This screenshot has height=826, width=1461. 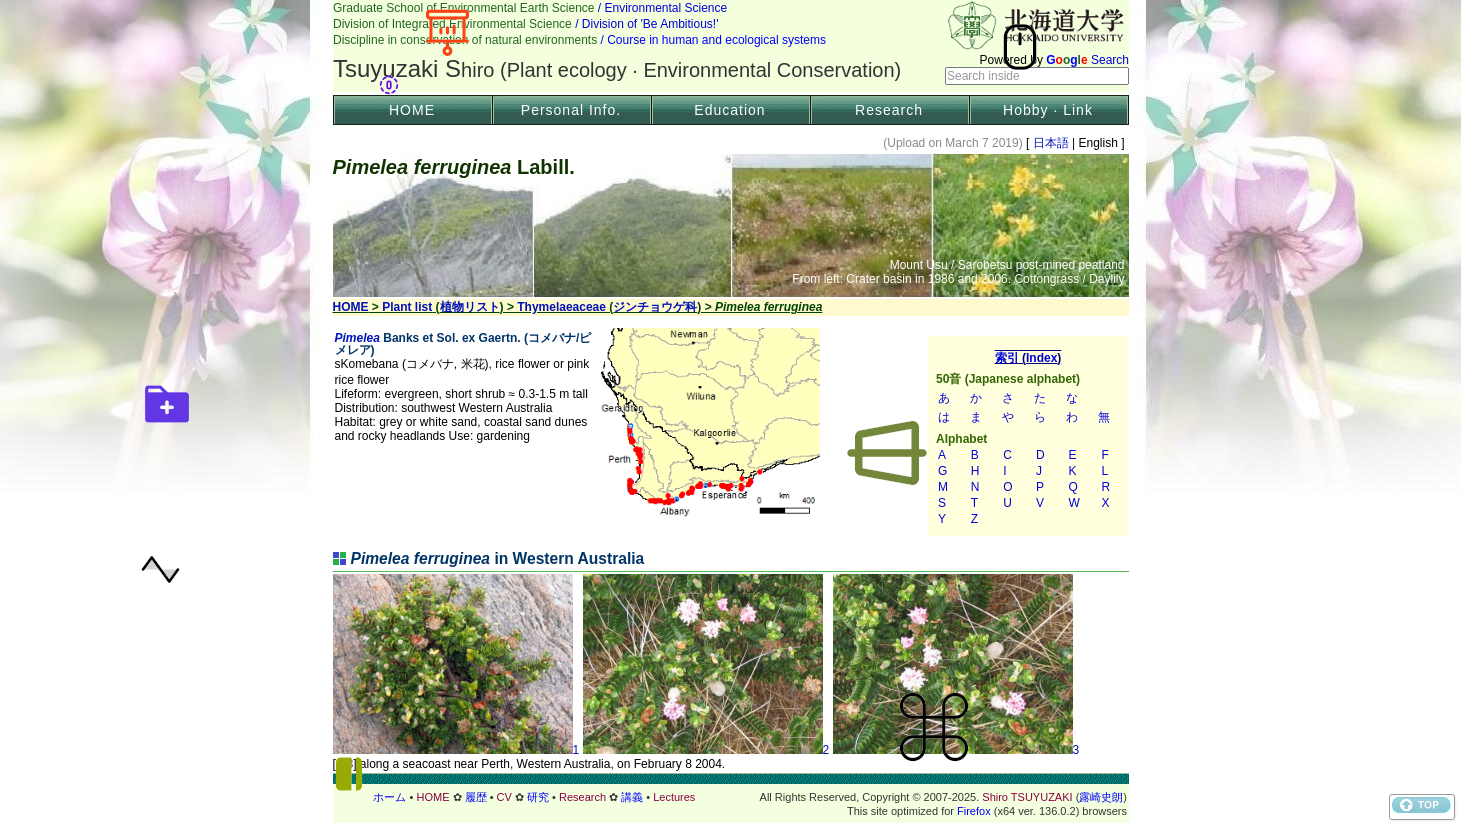 I want to click on indicates mouse input or cursor control, so click(x=1020, y=47).